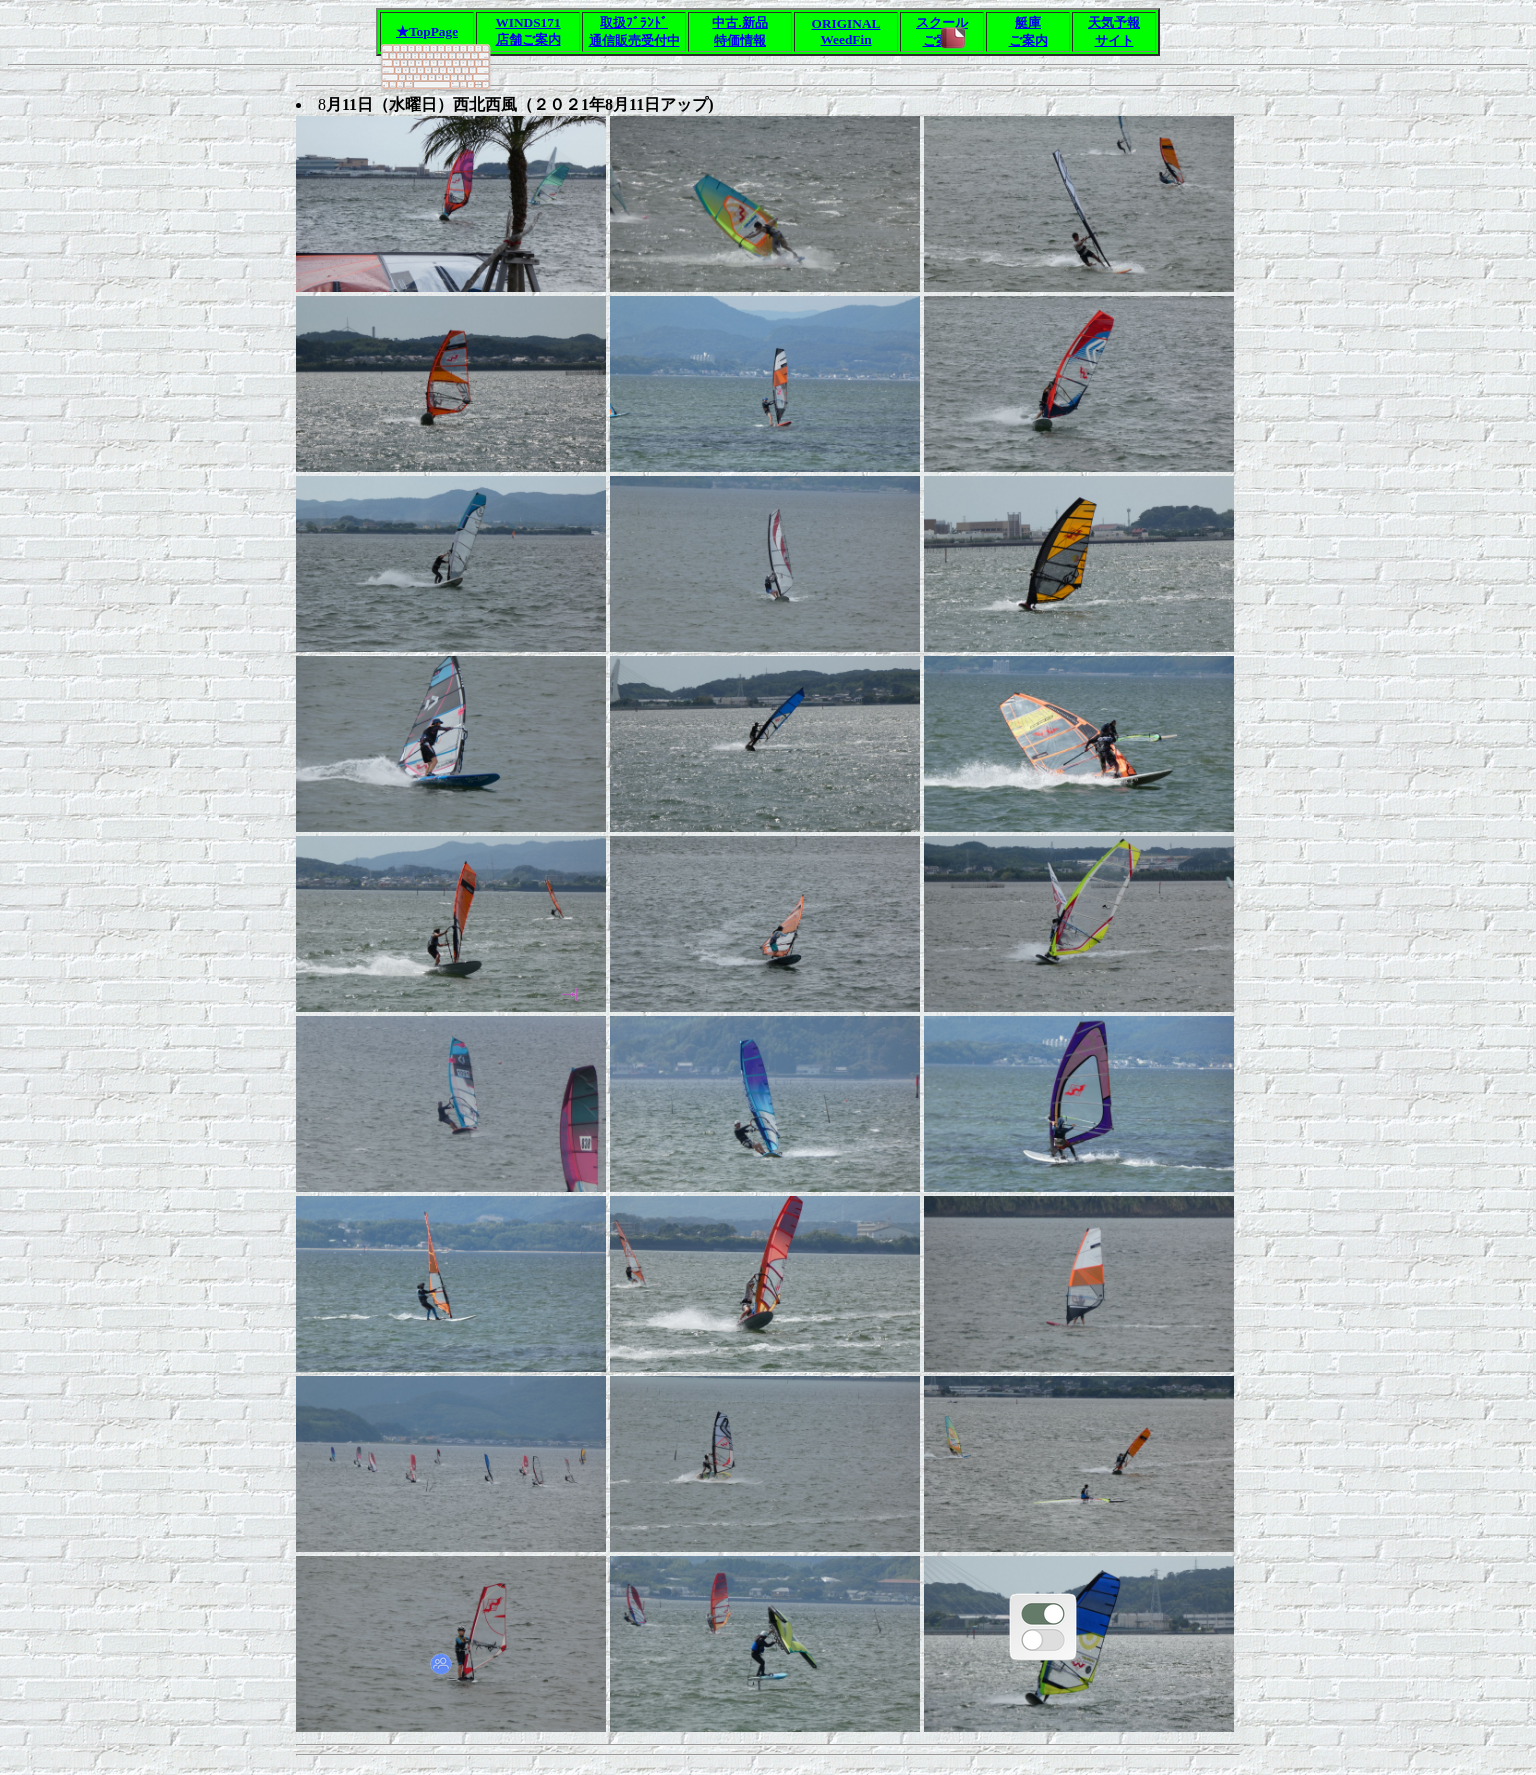  Describe the element at coordinates (569, 994) in the screenshot. I see `go to the last item or page` at that location.